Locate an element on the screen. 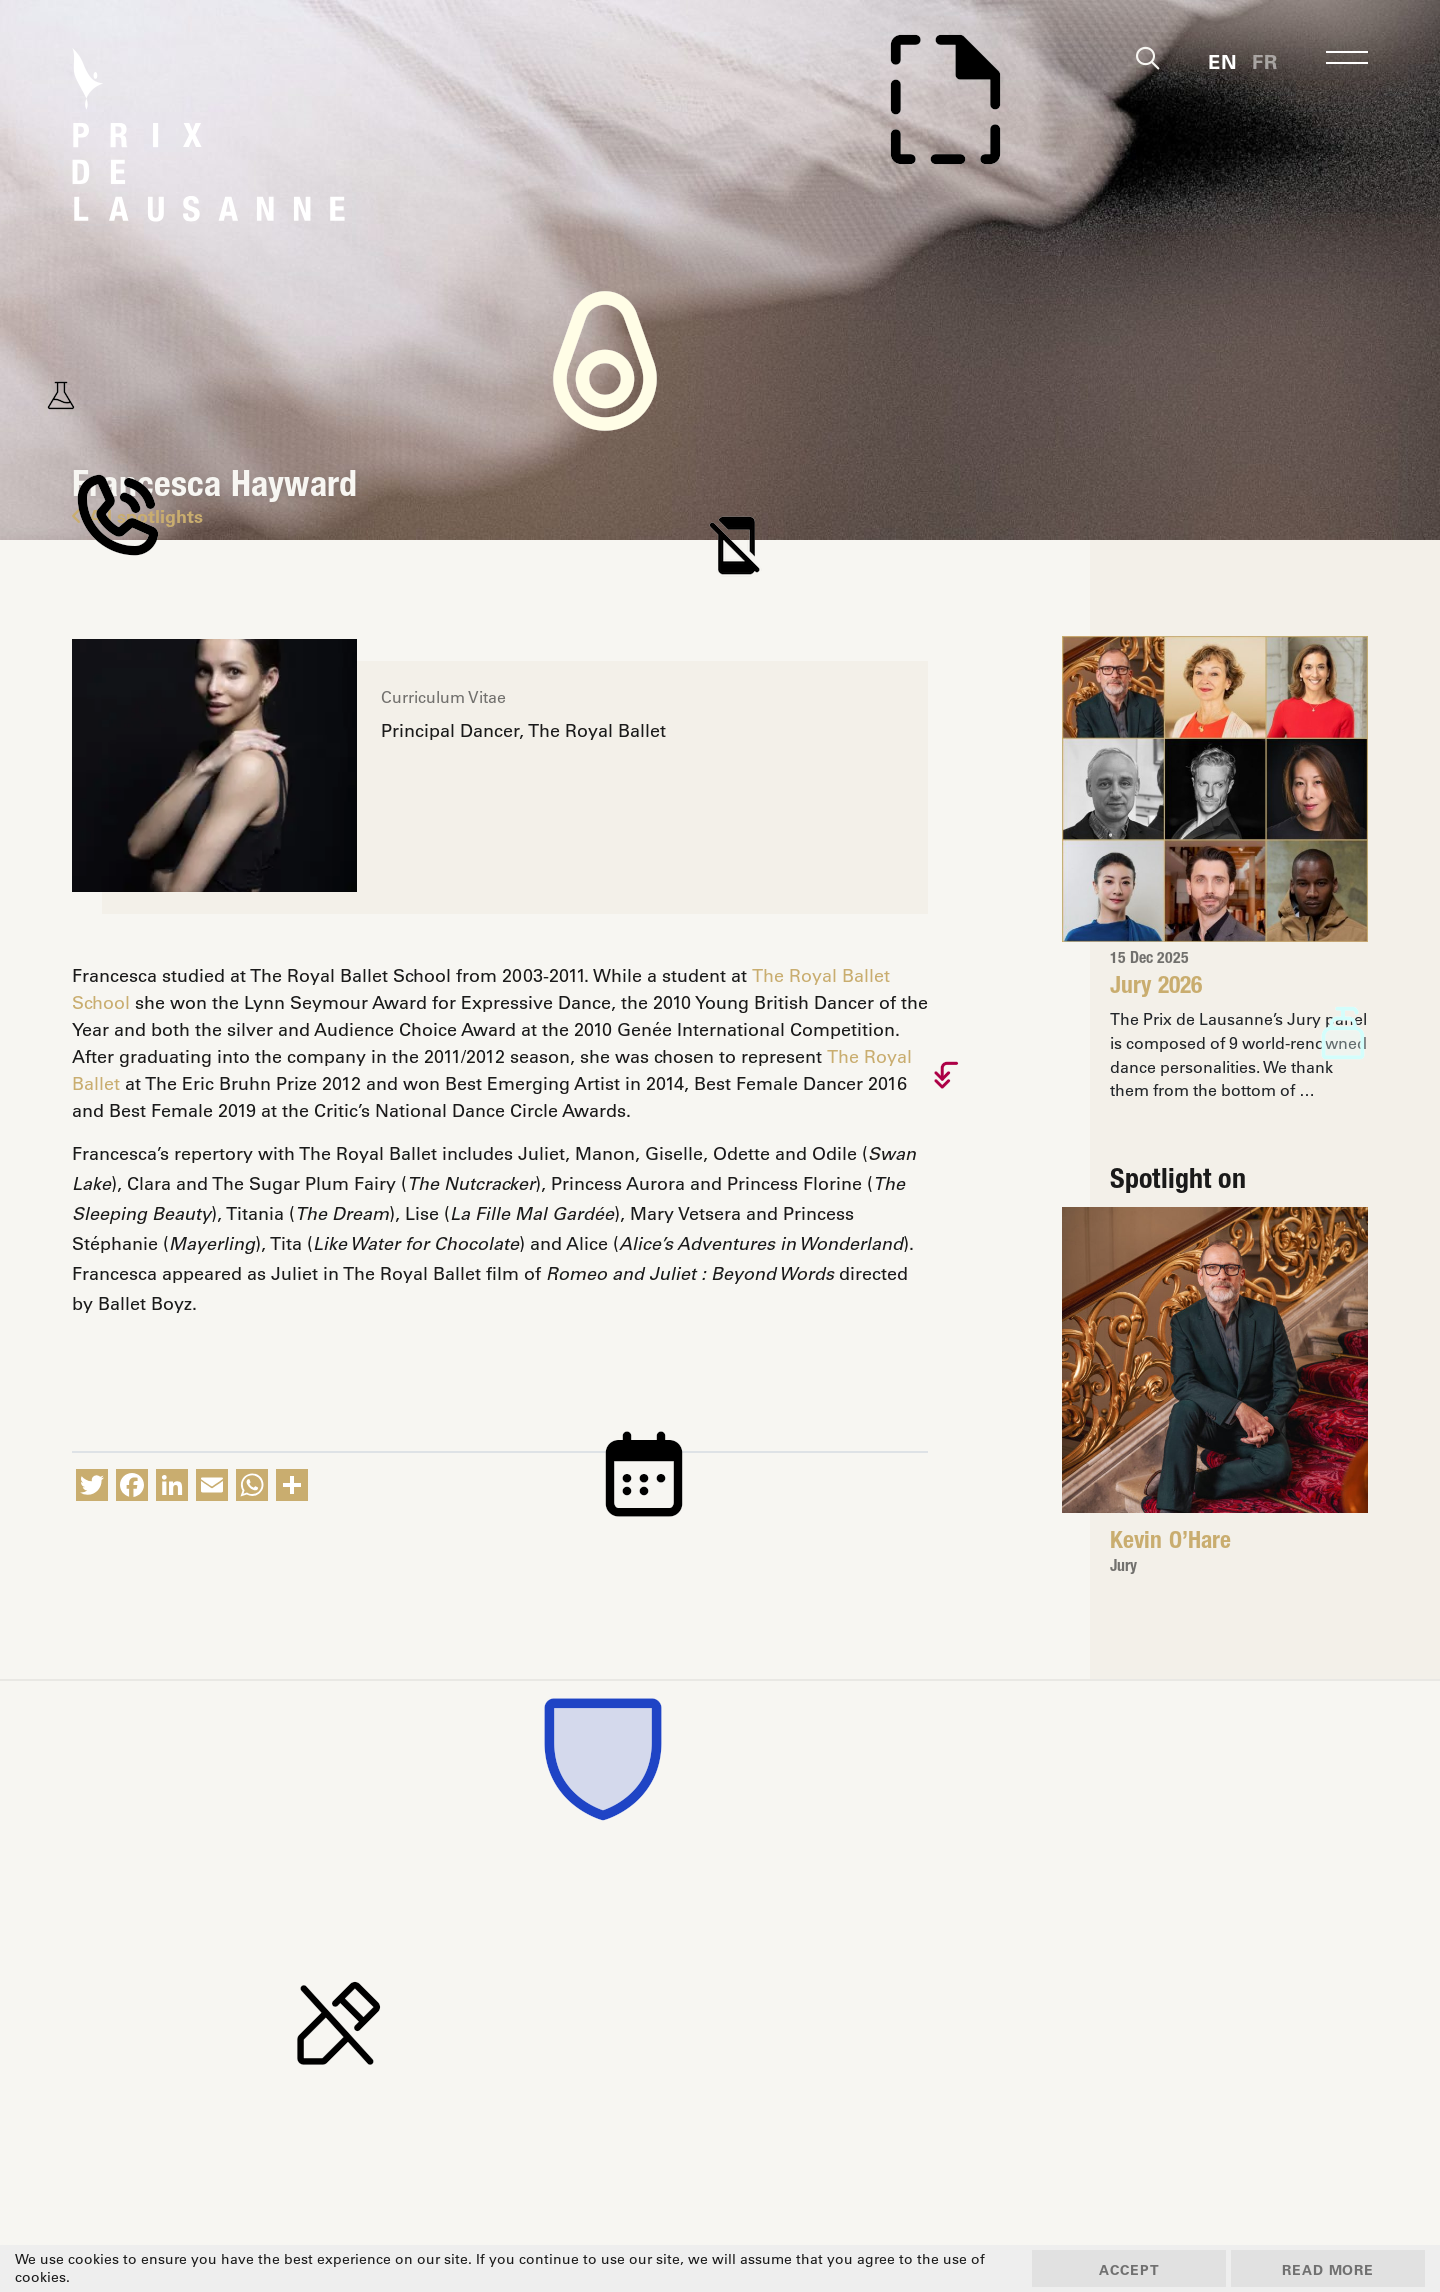  view weekly calendar is located at coordinates (644, 1474).